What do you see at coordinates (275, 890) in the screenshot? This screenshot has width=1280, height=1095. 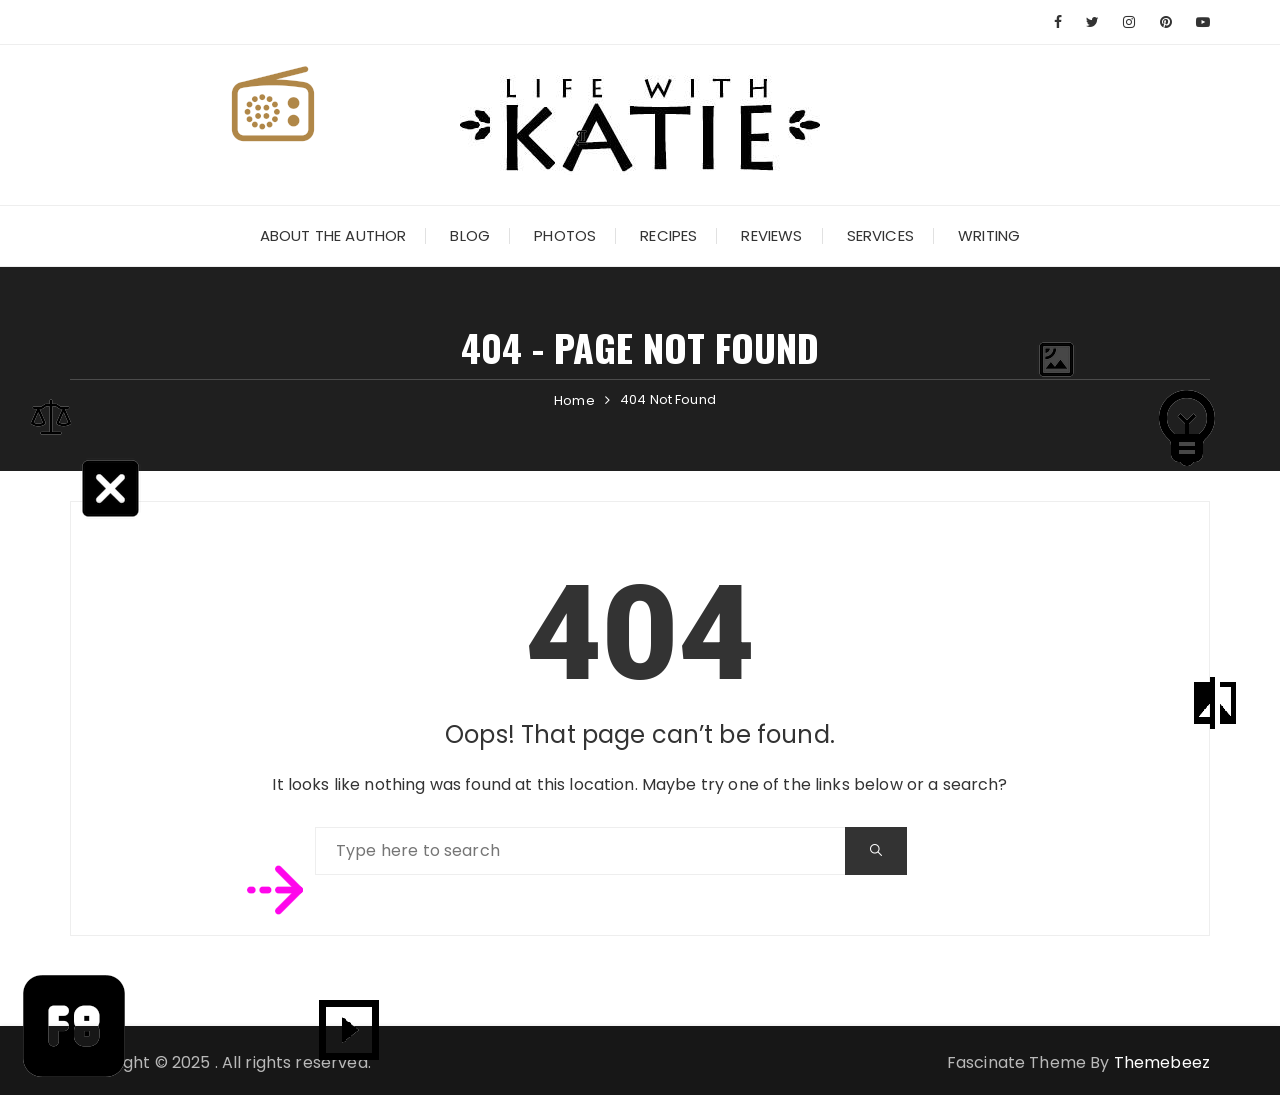 I see `continue to the next step` at bounding box center [275, 890].